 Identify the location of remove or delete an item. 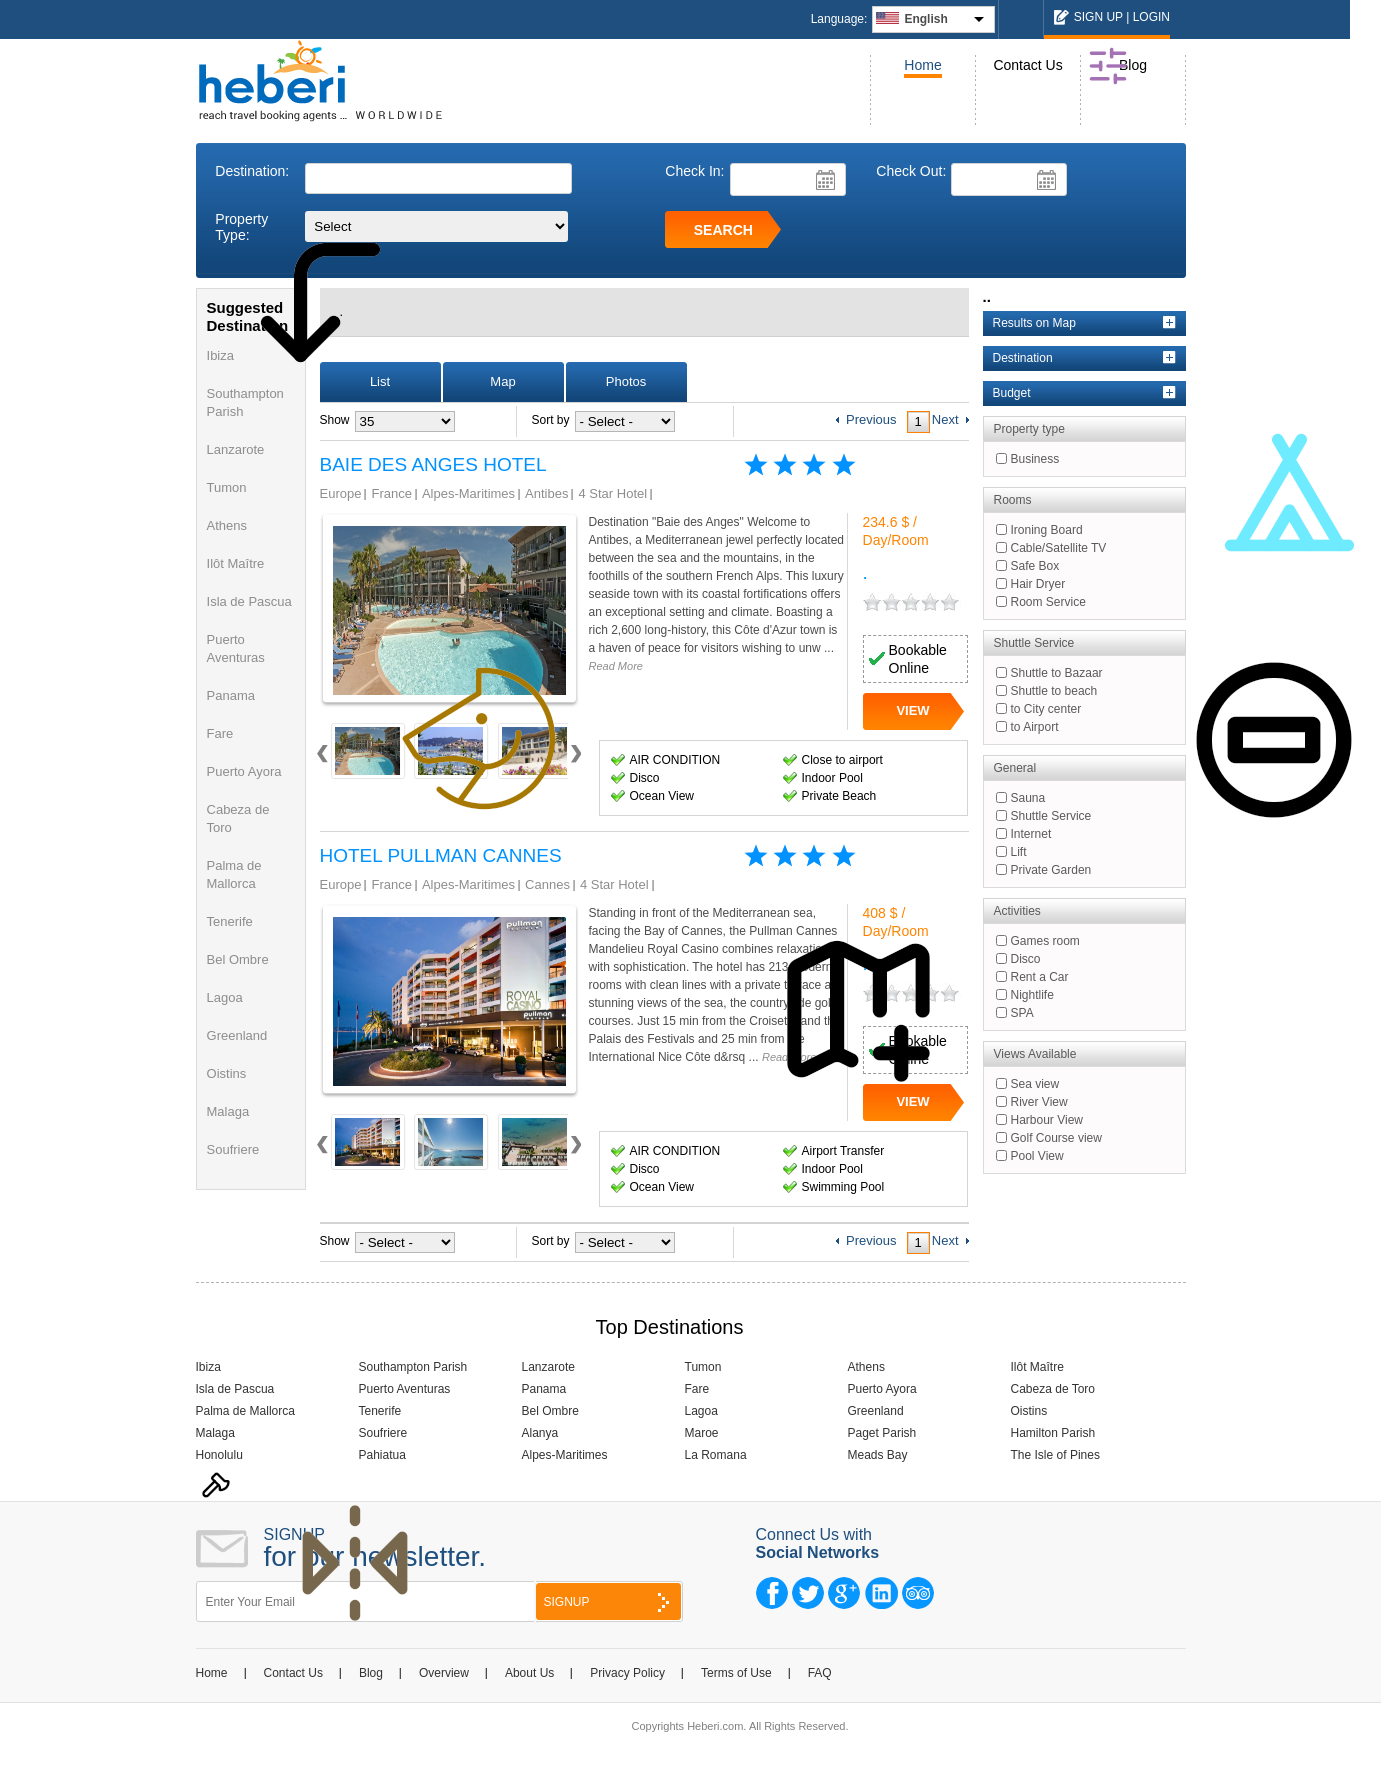
(1274, 740).